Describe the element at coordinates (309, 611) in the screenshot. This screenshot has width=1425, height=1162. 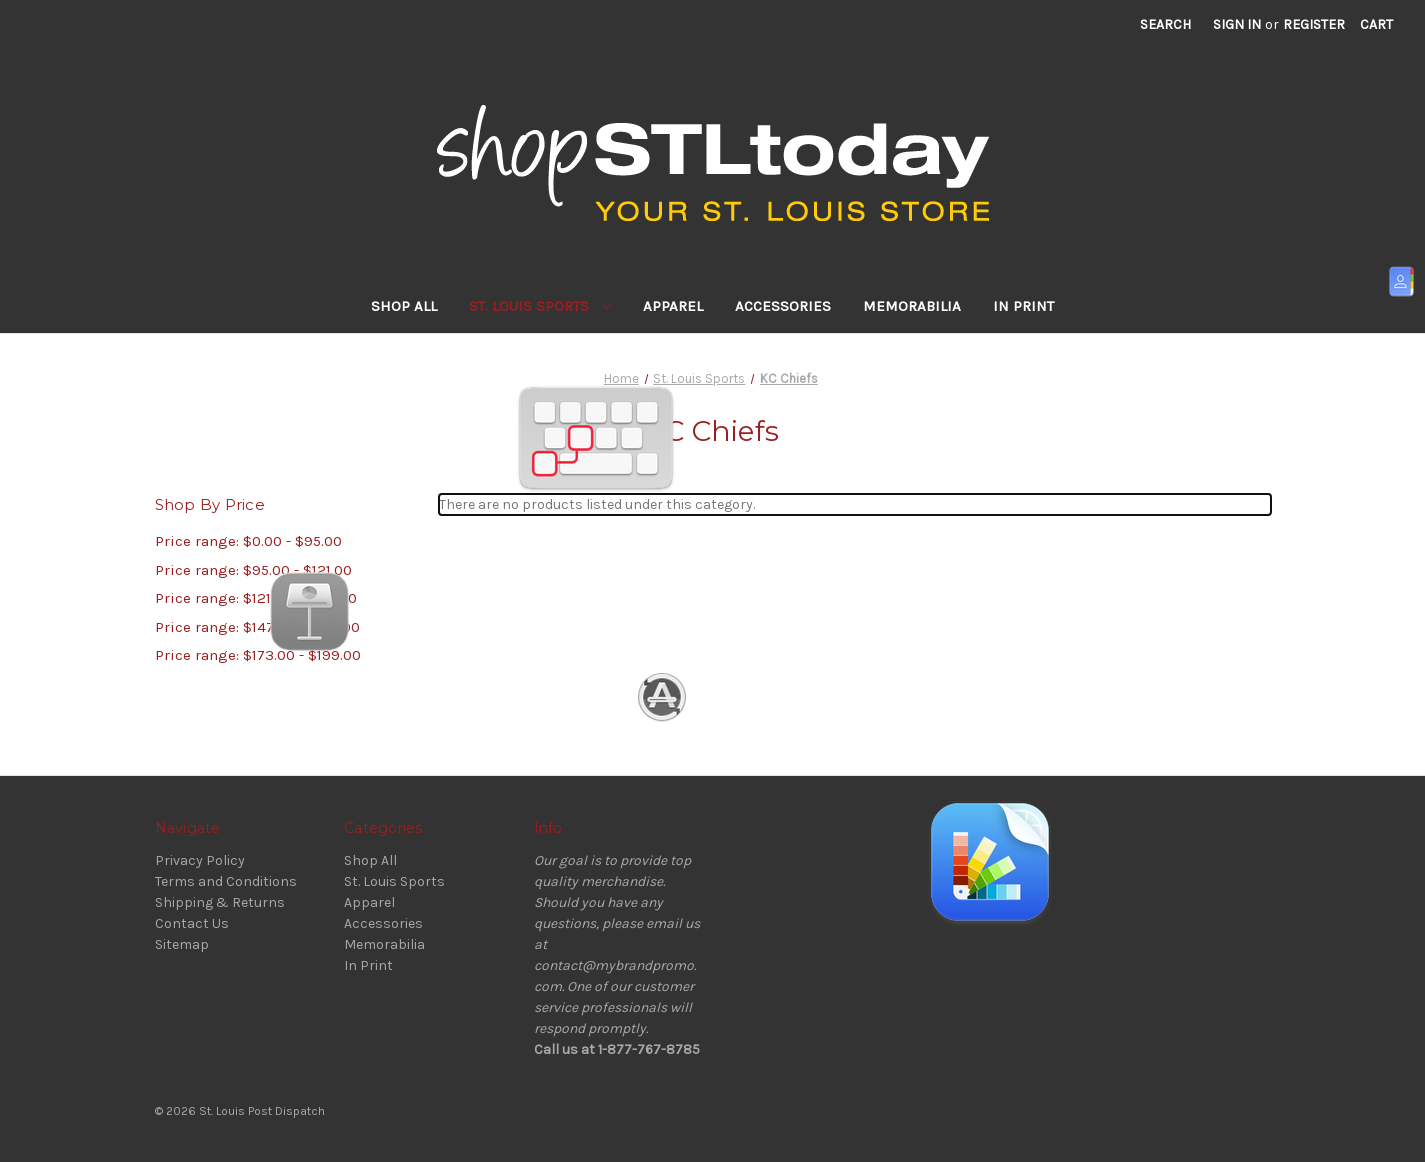
I see `open Keynote to create or edit presentations` at that location.